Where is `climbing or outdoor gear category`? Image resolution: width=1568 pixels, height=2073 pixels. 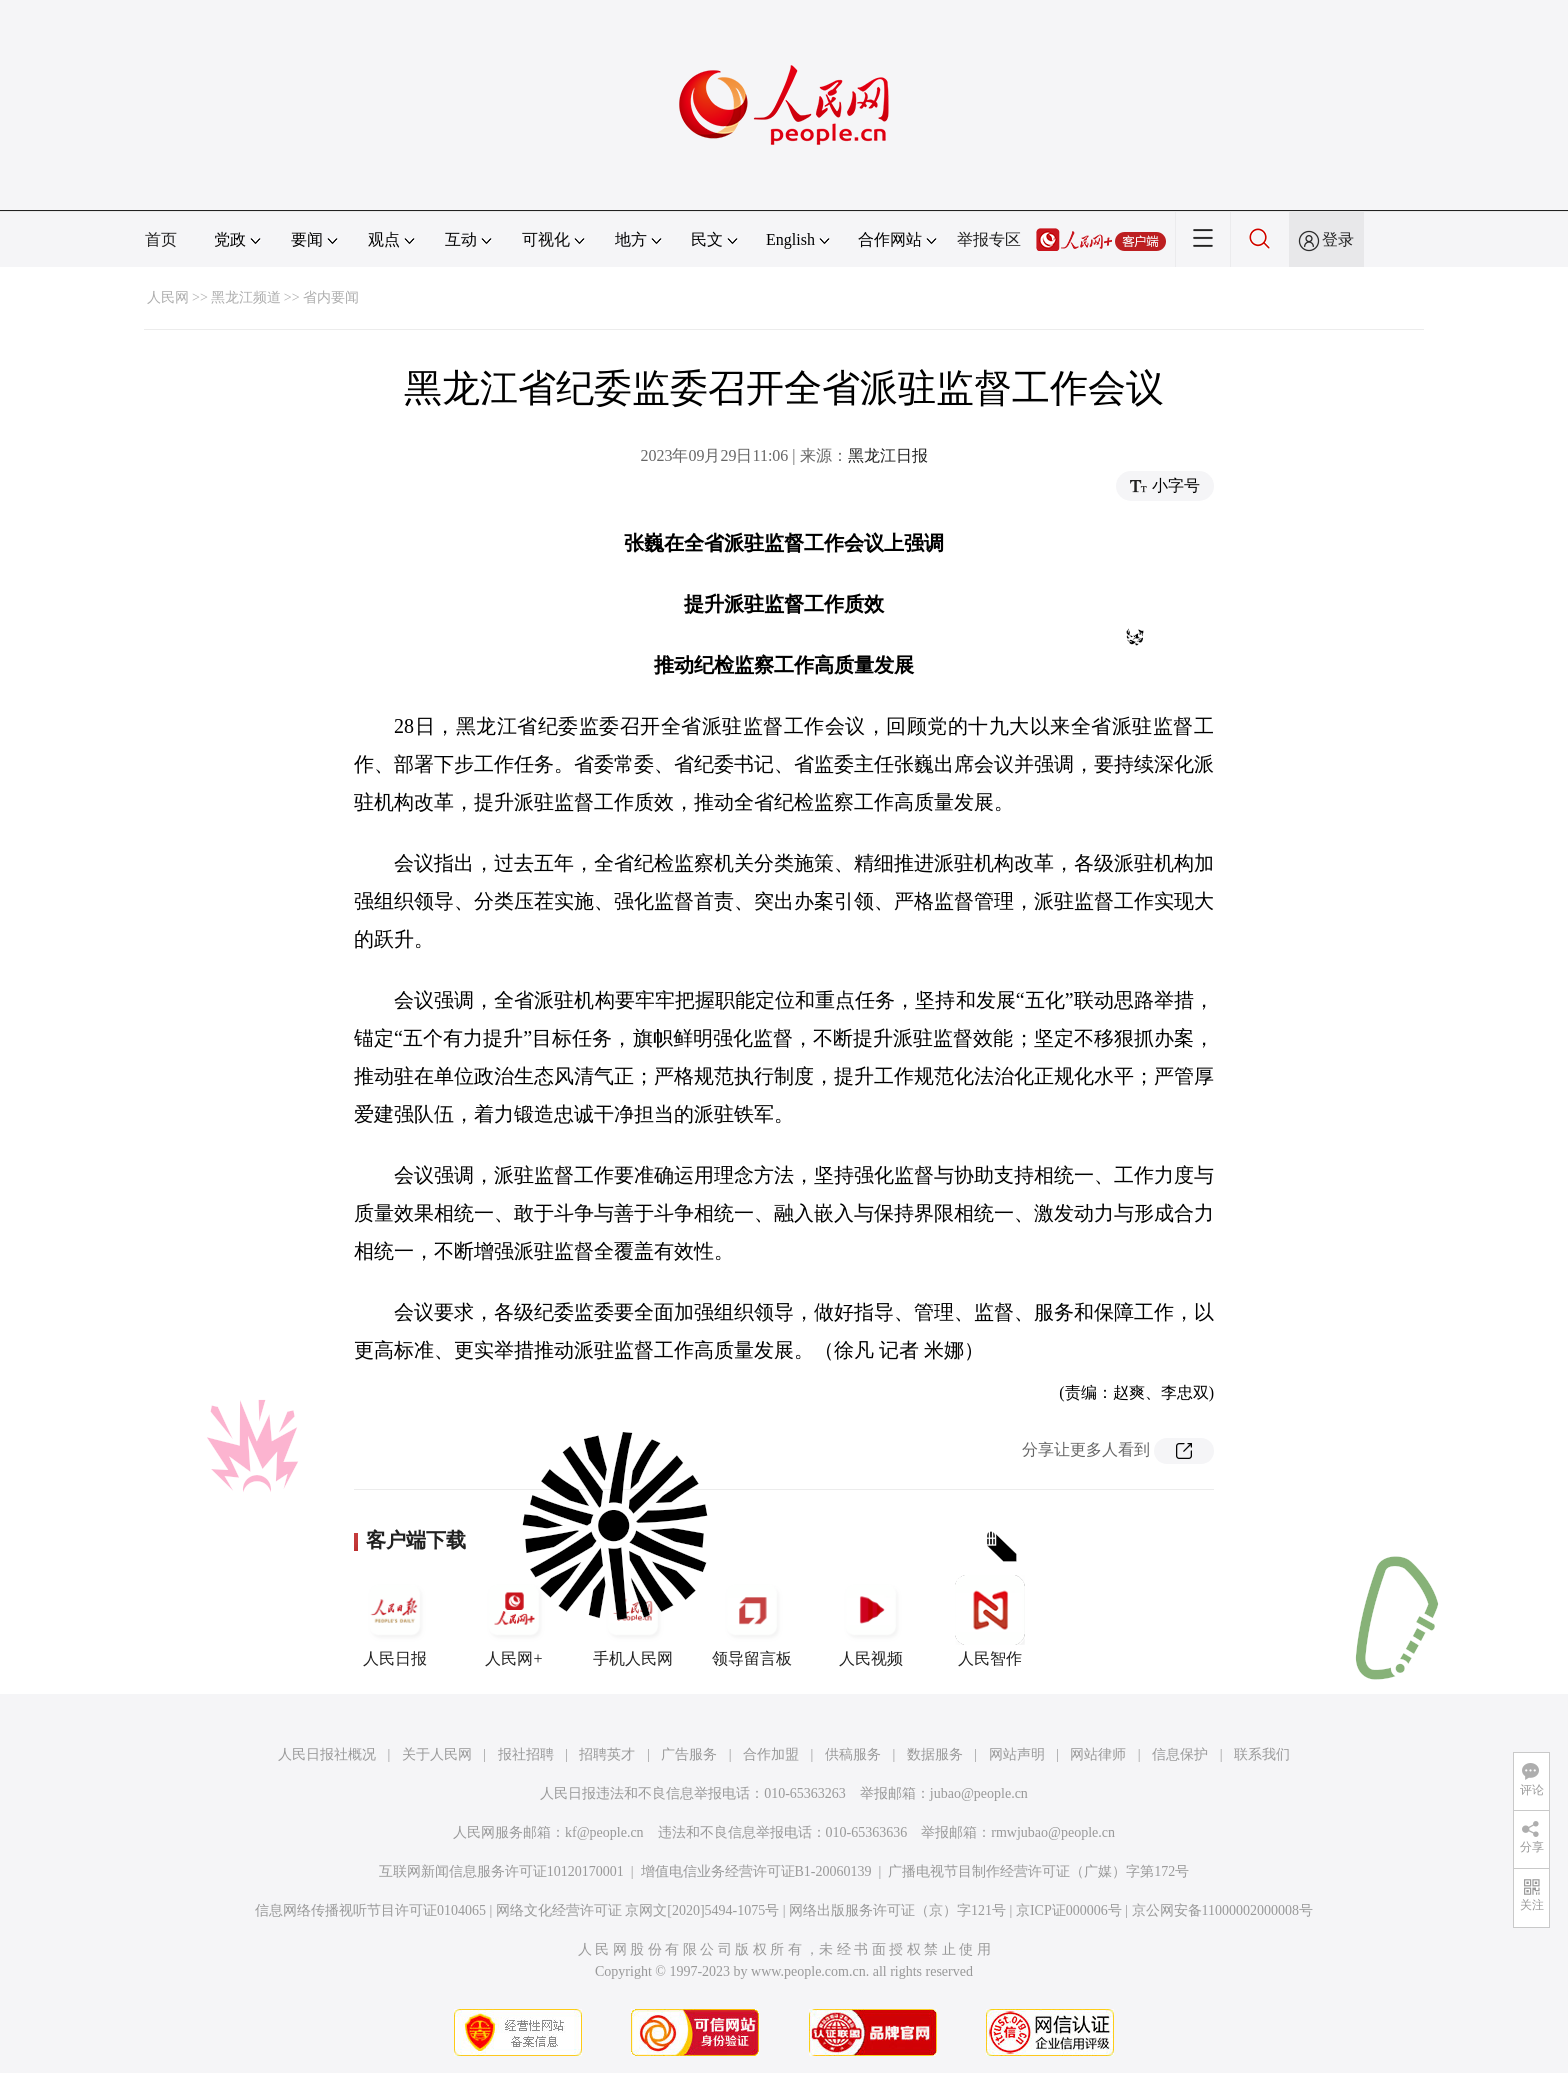 climbing or outdoor gear category is located at coordinates (1397, 1618).